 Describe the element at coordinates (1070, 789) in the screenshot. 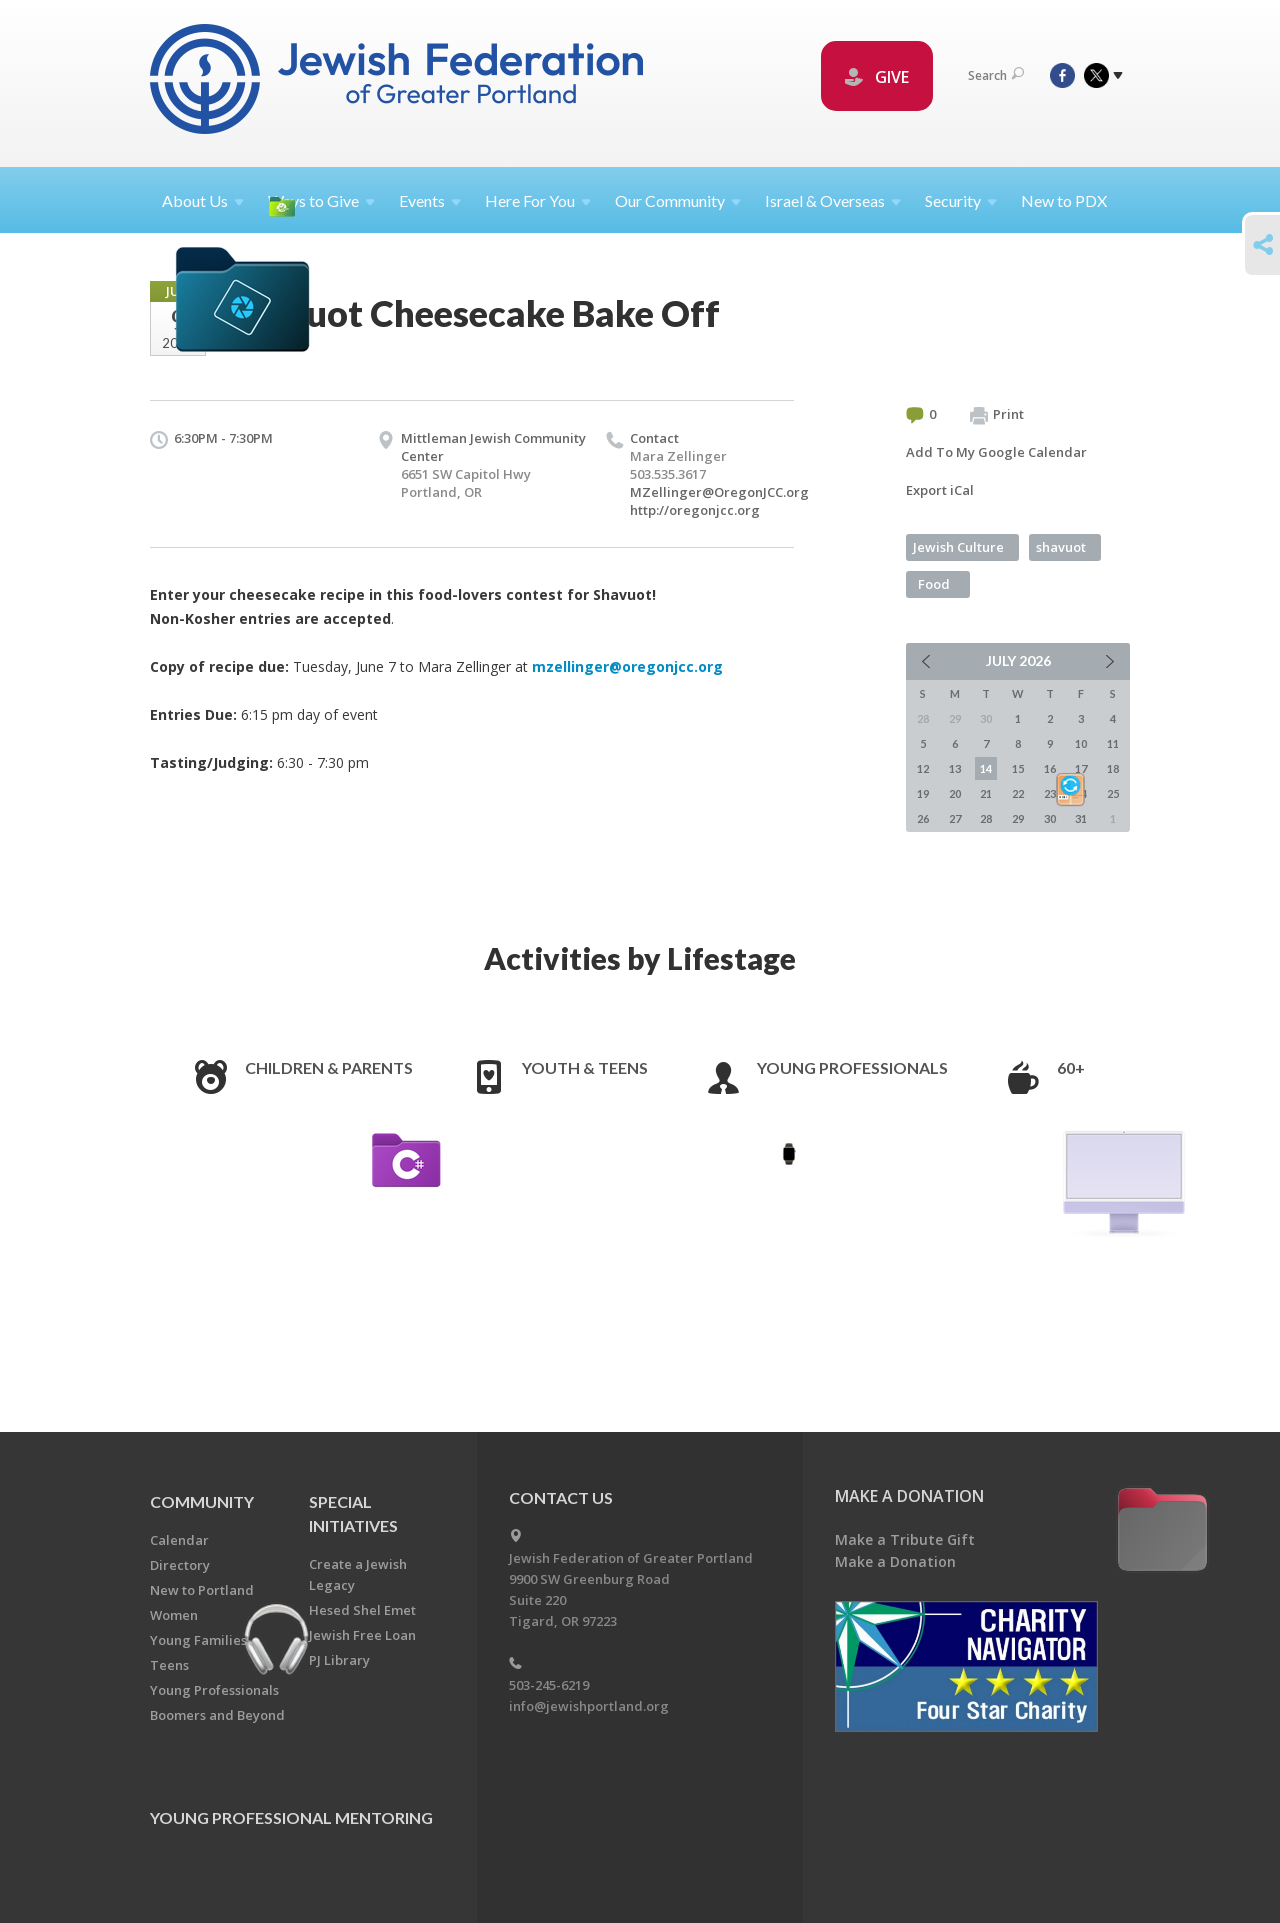

I see `system package updates available` at that location.